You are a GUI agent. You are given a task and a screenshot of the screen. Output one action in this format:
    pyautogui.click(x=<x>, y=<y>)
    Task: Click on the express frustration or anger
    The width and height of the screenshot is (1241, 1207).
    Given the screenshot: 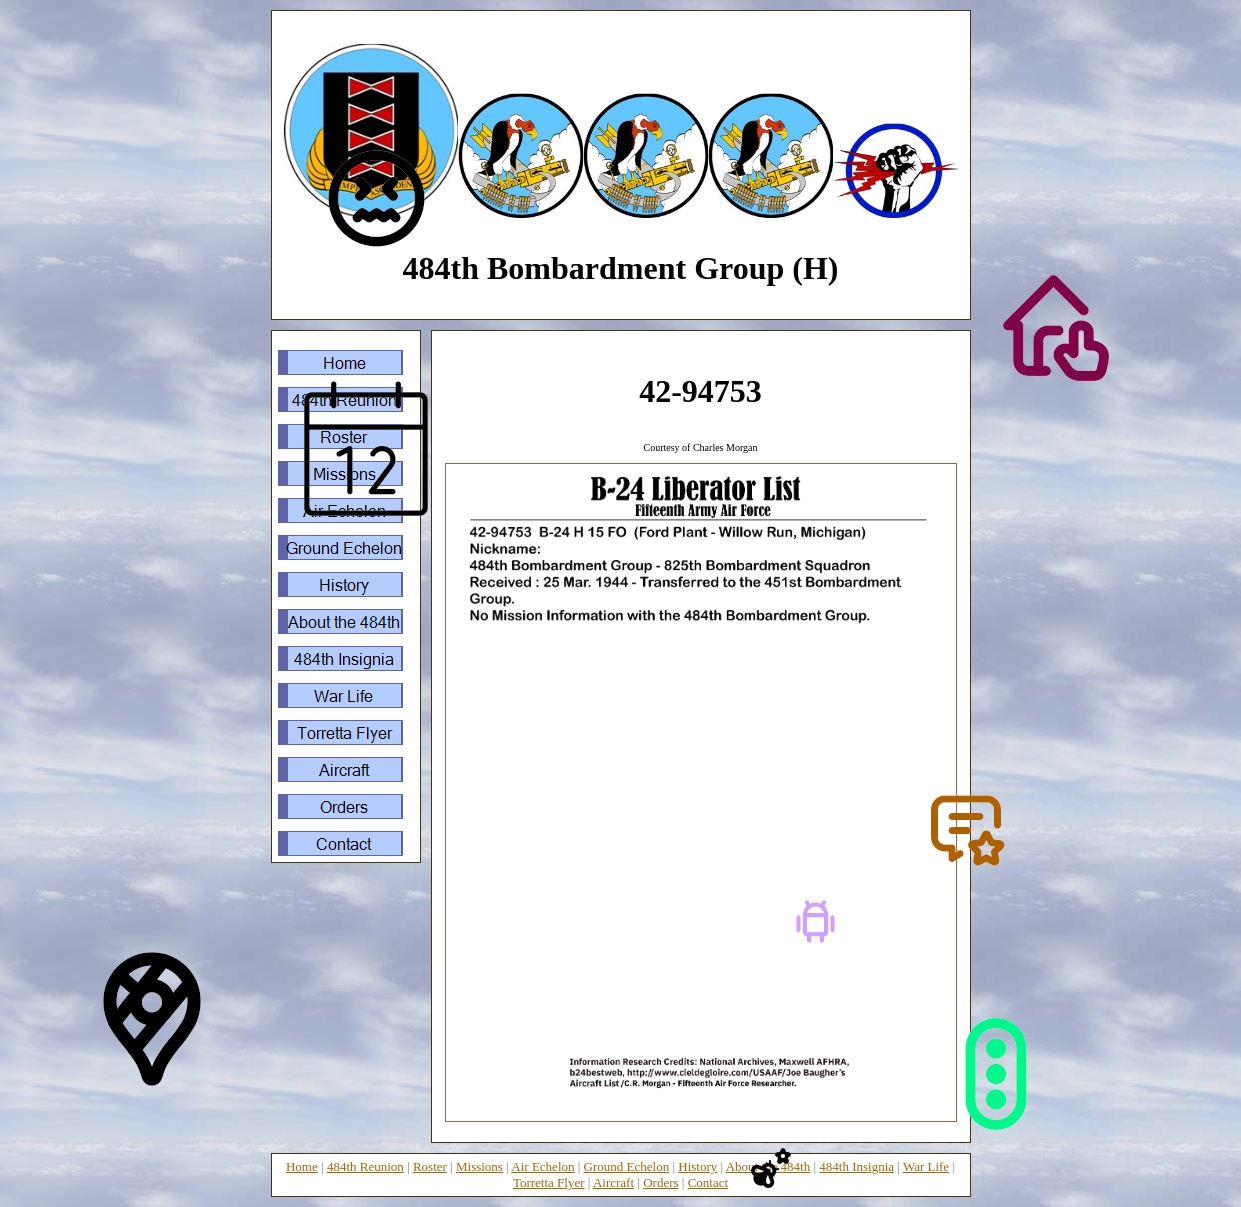 What is the action you would take?
    pyautogui.click(x=376, y=198)
    